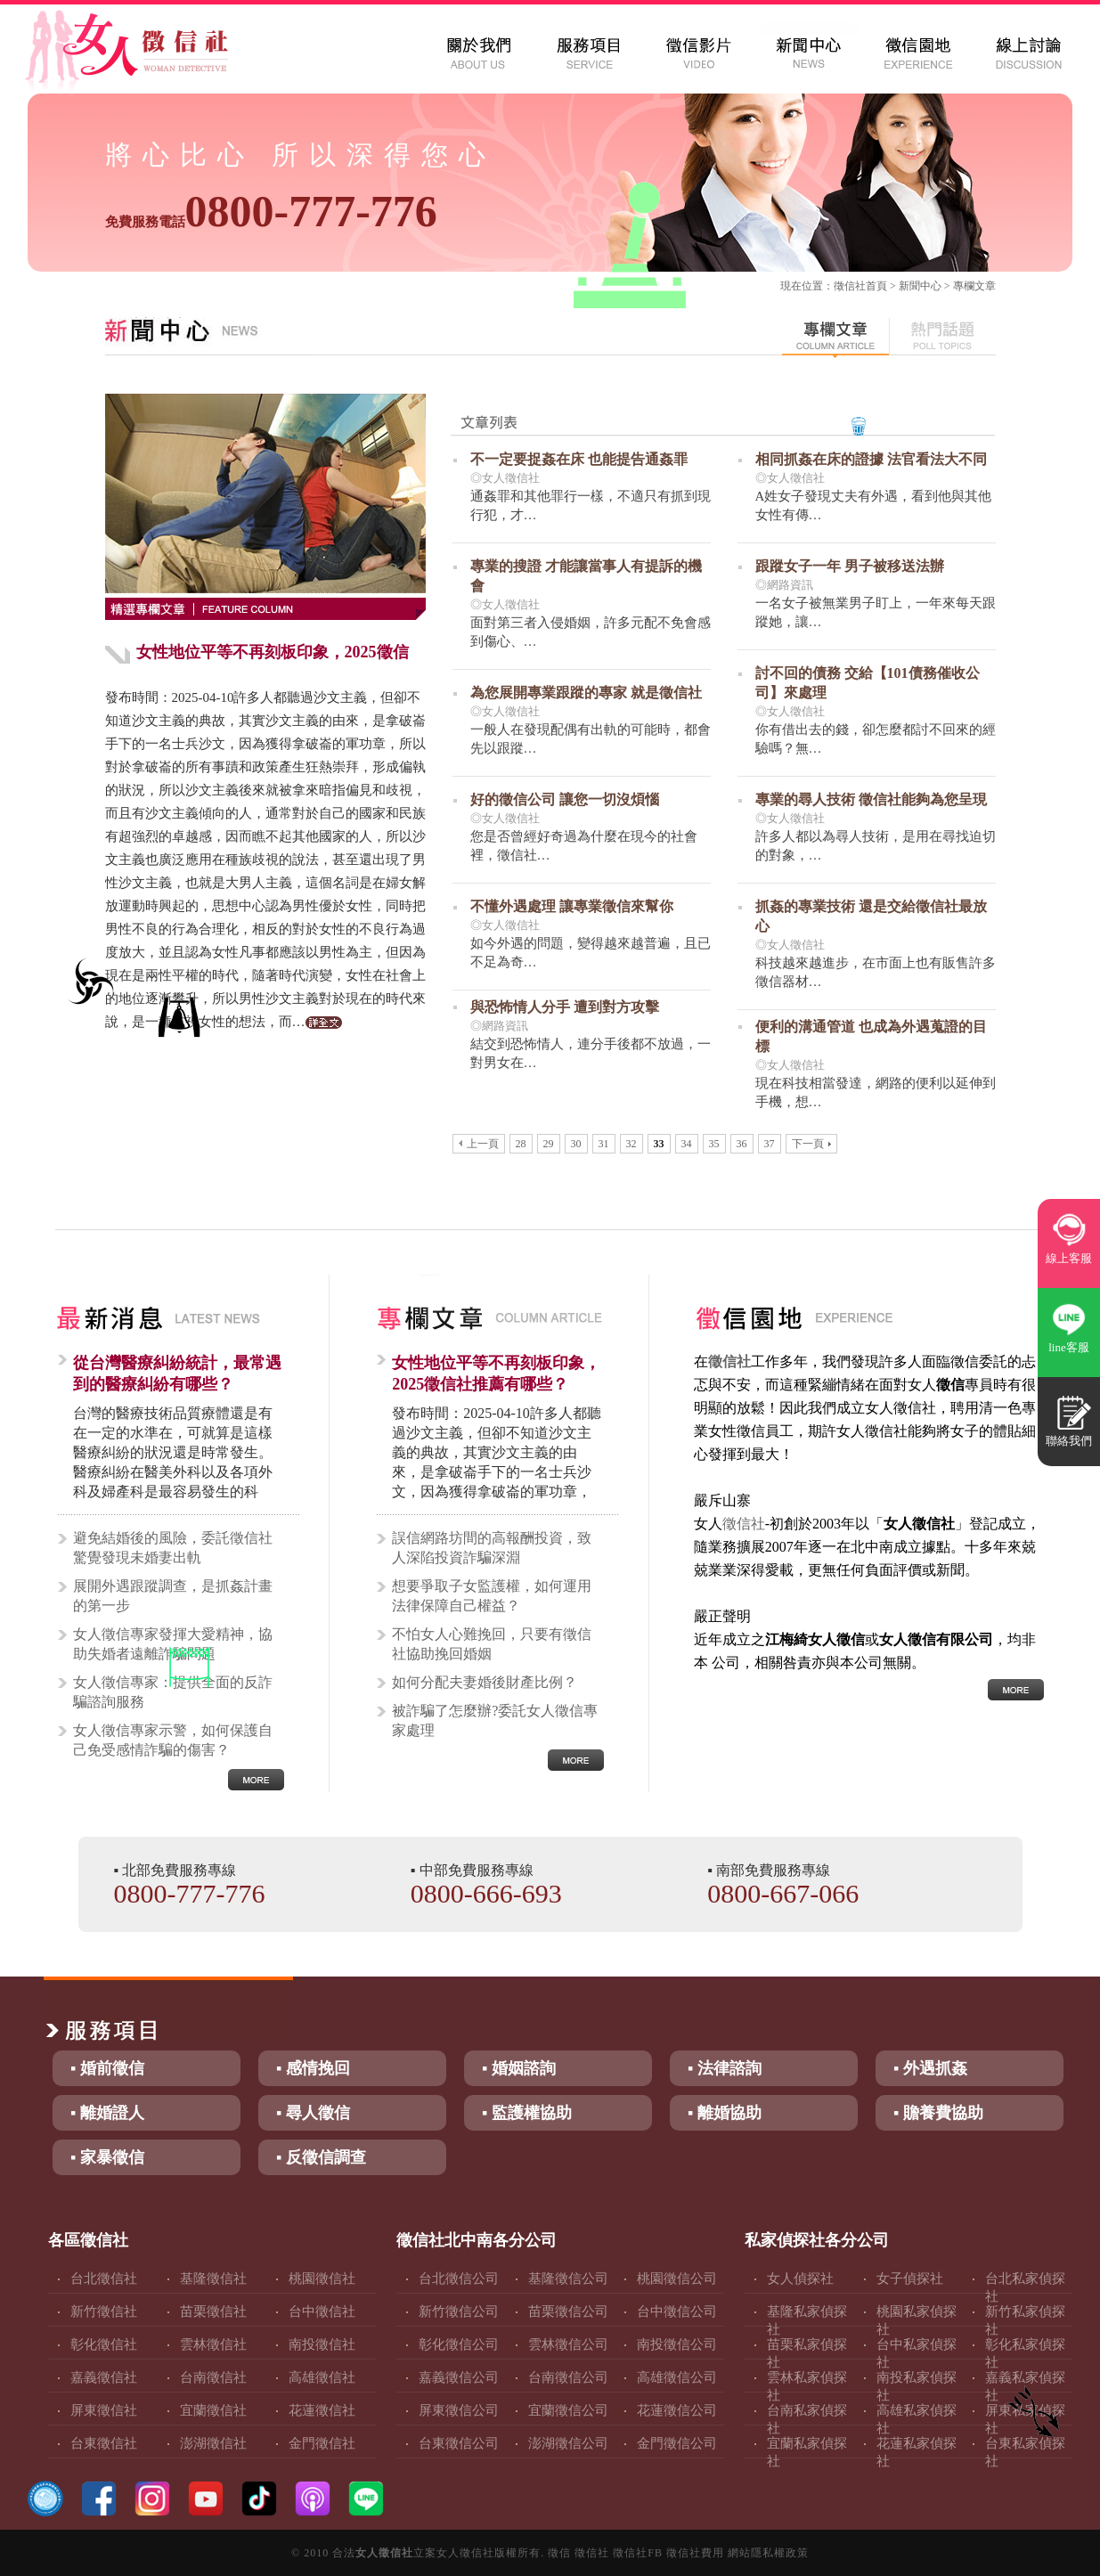 The height and width of the screenshot is (2576, 1100). Describe the element at coordinates (189, 1667) in the screenshot. I see `indicates race or level completion` at that location.